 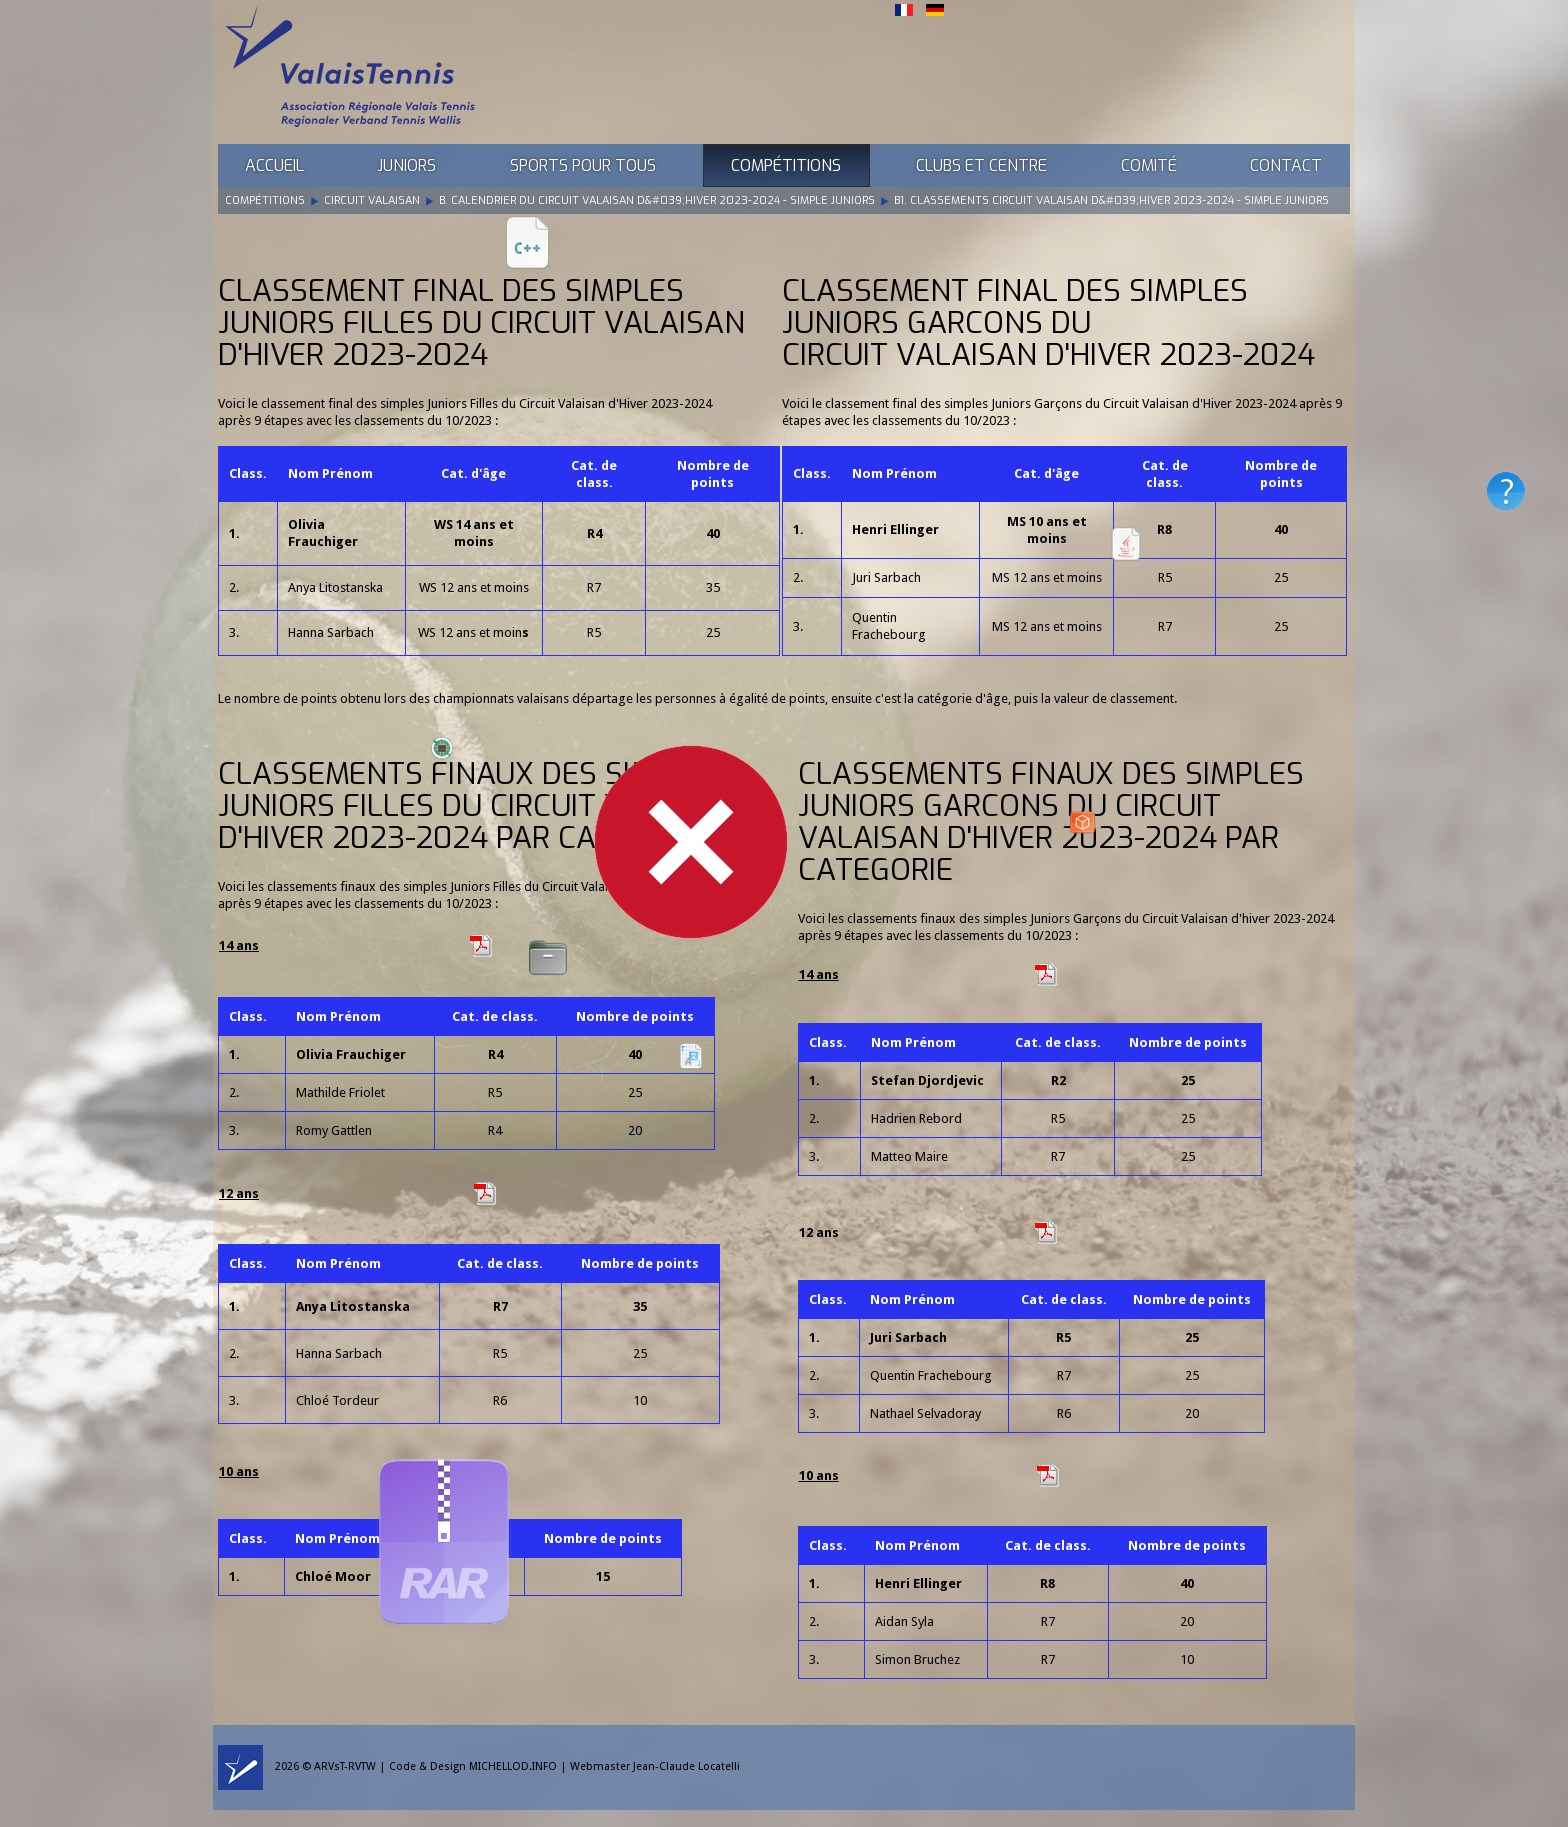 What do you see at coordinates (1506, 491) in the screenshot?
I see `access help or frequently asked questions` at bounding box center [1506, 491].